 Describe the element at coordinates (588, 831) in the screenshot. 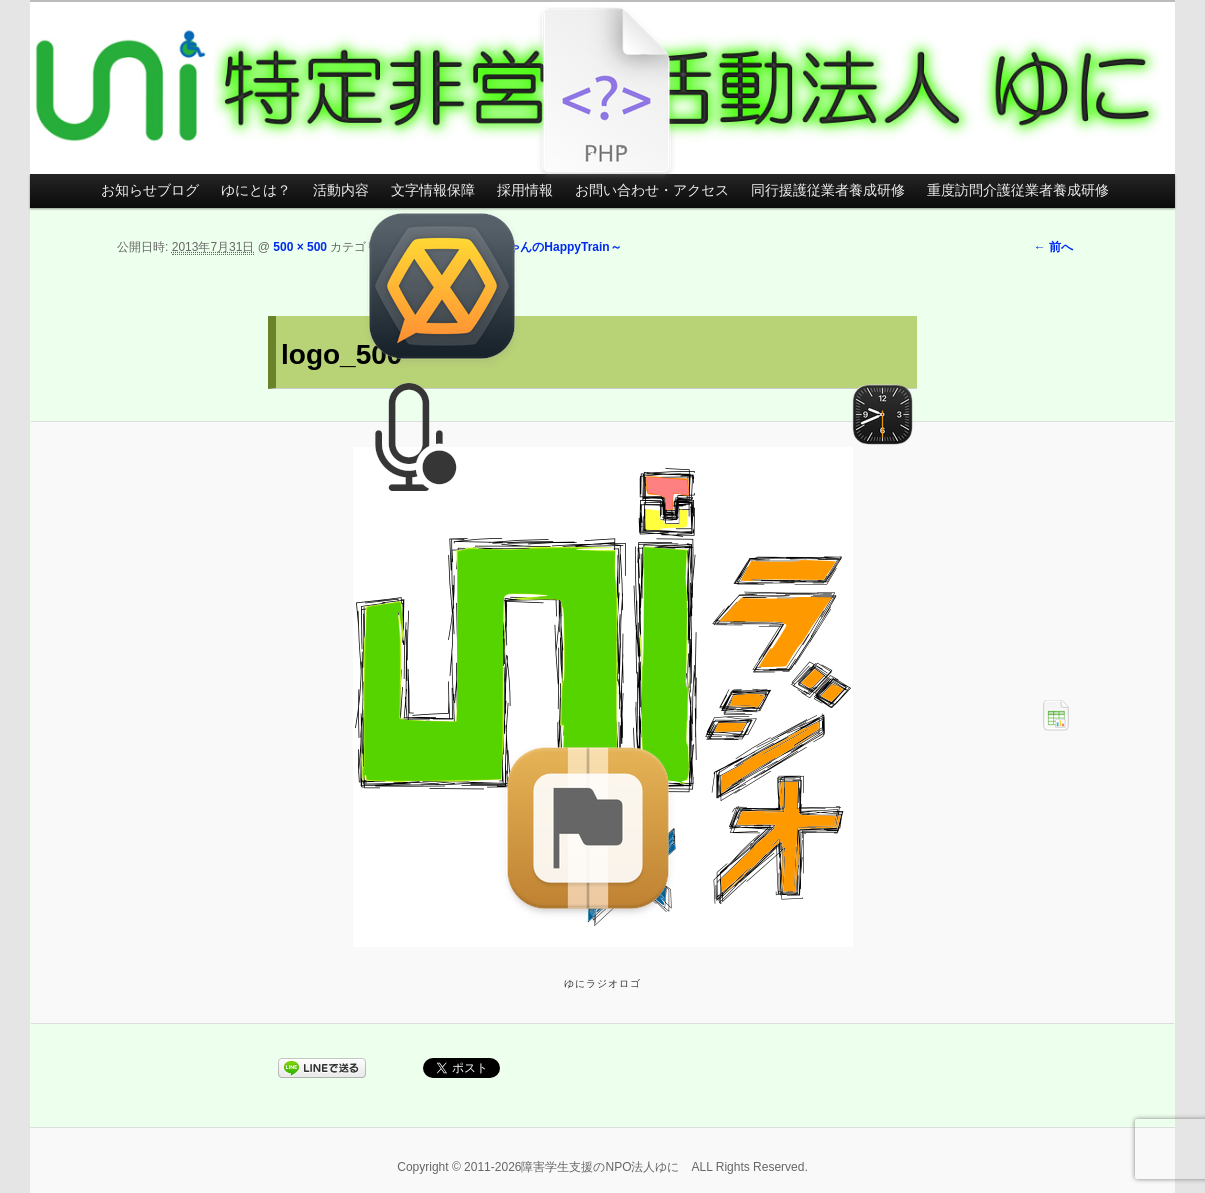

I see `a language or localization resource file` at that location.